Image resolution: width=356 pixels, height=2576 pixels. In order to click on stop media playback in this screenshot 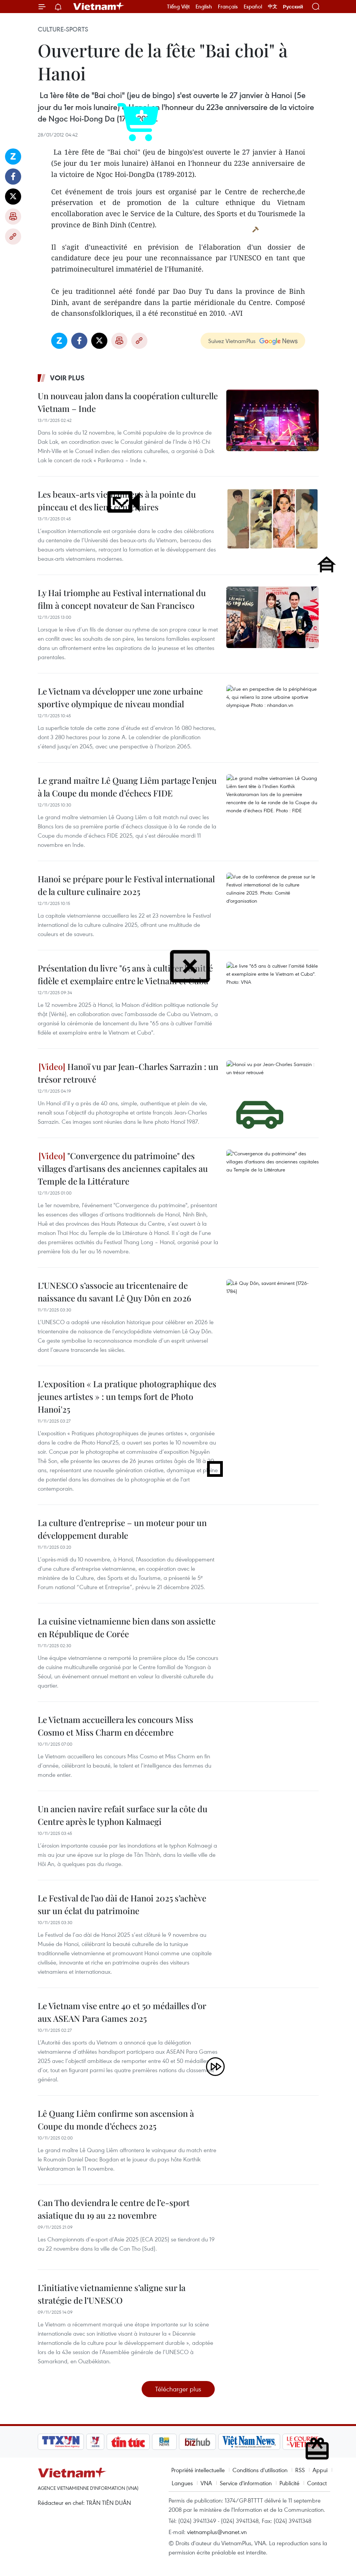, I will do `click(215, 1469)`.